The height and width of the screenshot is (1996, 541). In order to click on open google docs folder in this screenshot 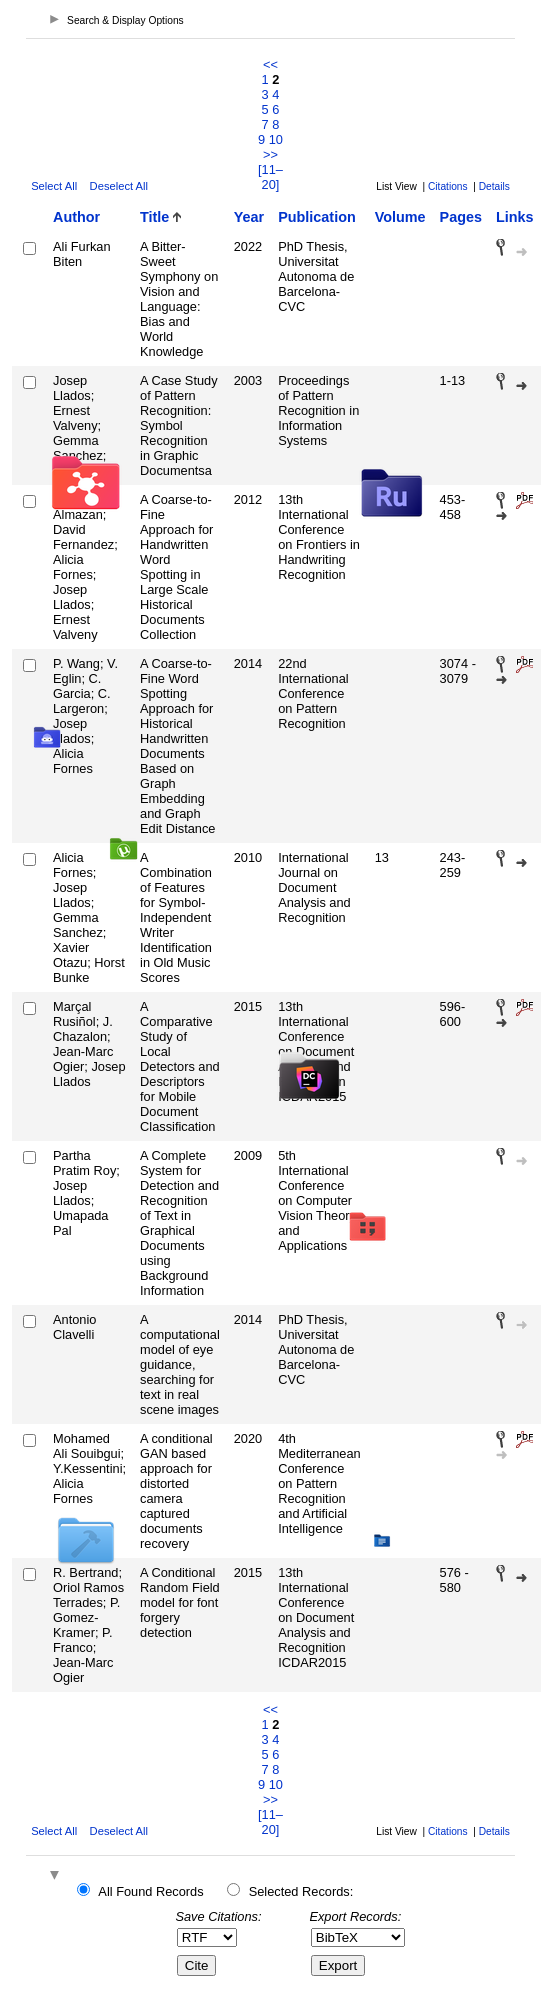, I will do `click(382, 1541)`.